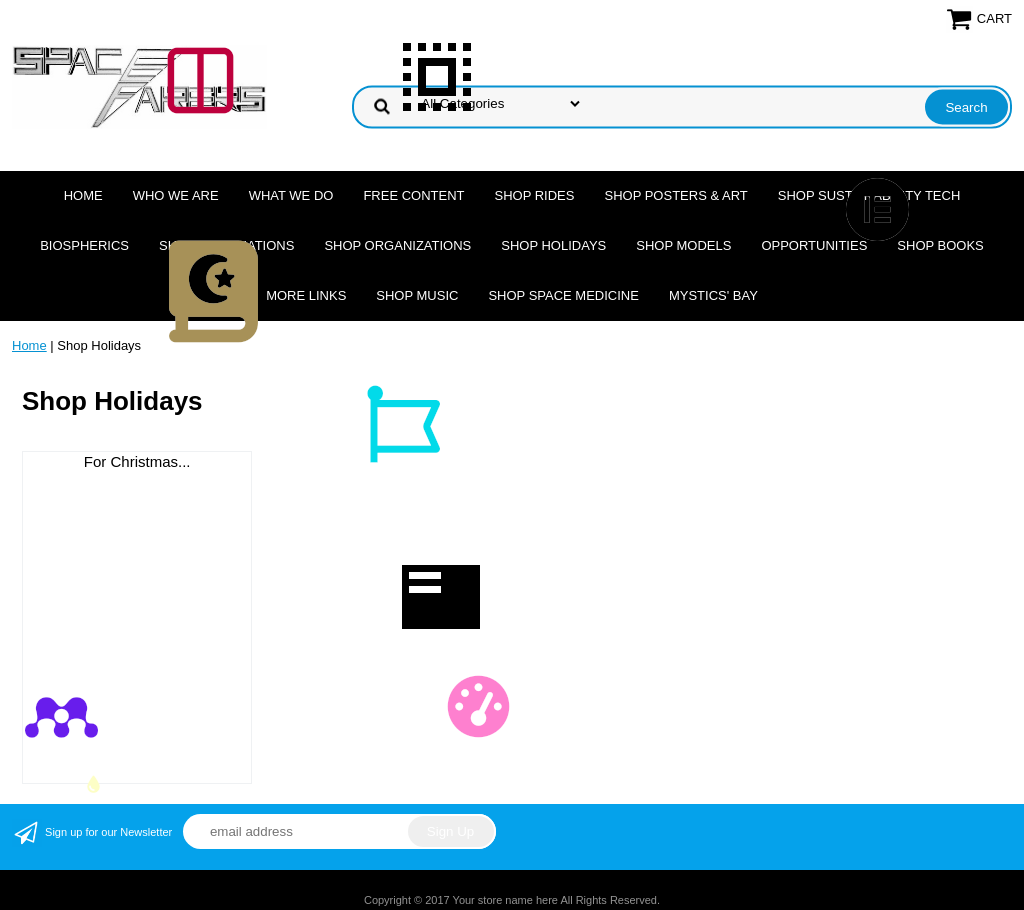 The width and height of the screenshot is (1024, 910). I want to click on select all items in the current view, so click(437, 77).